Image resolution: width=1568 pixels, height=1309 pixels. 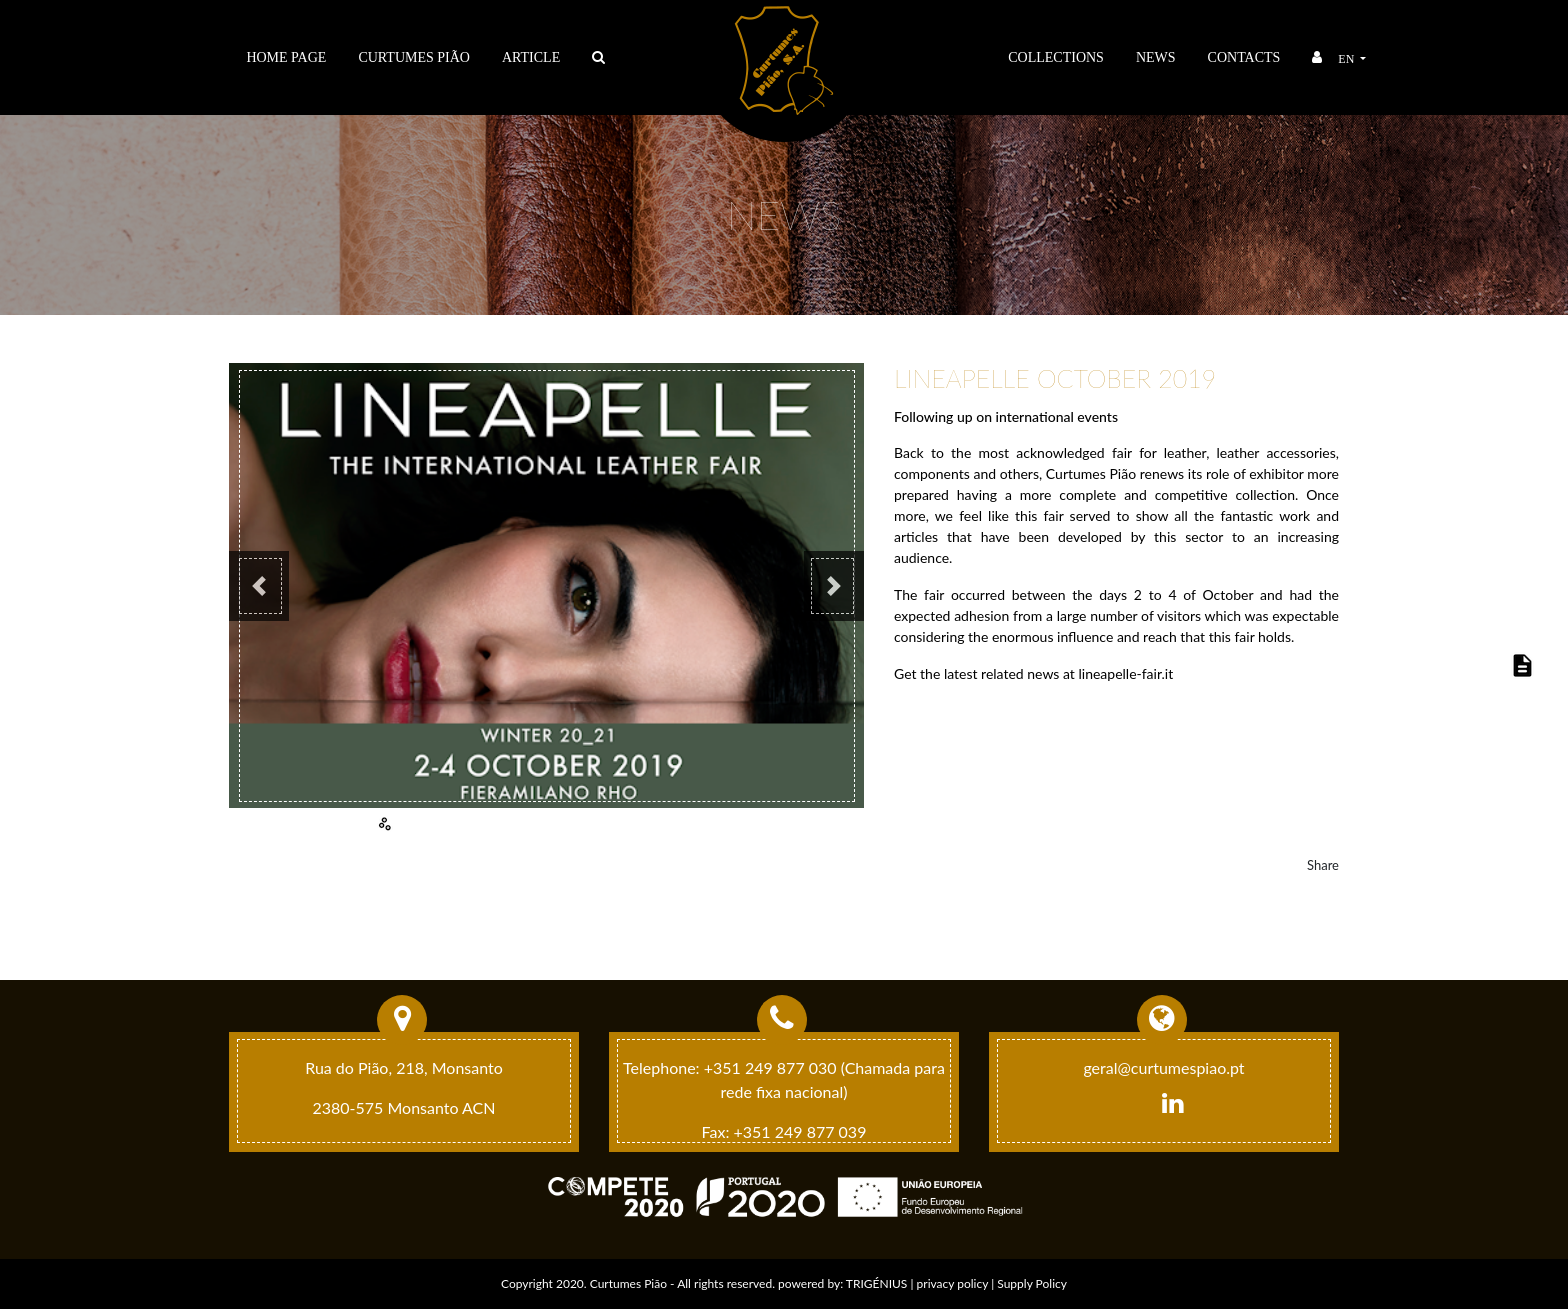 What do you see at coordinates (385, 824) in the screenshot?
I see `view data as a scatter plot` at bounding box center [385, 824].